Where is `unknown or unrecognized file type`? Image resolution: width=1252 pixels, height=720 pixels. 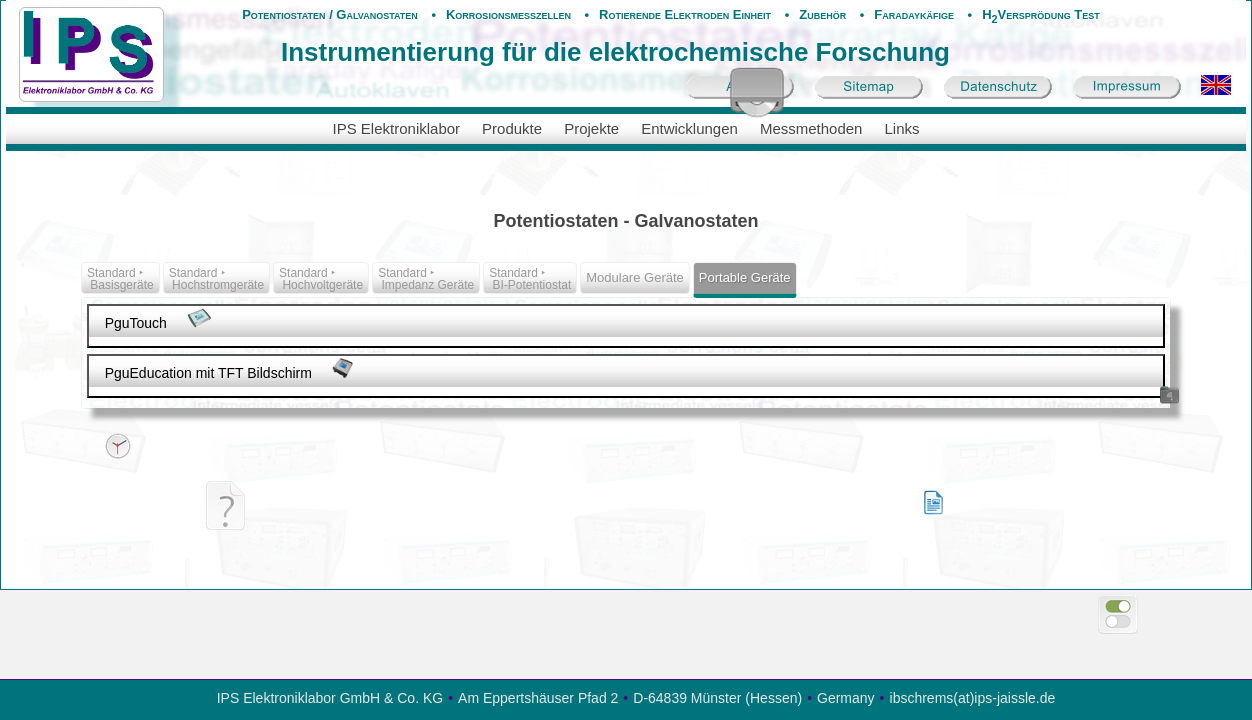
unknown or unrecognized file type is located at coordinates (225, 505).